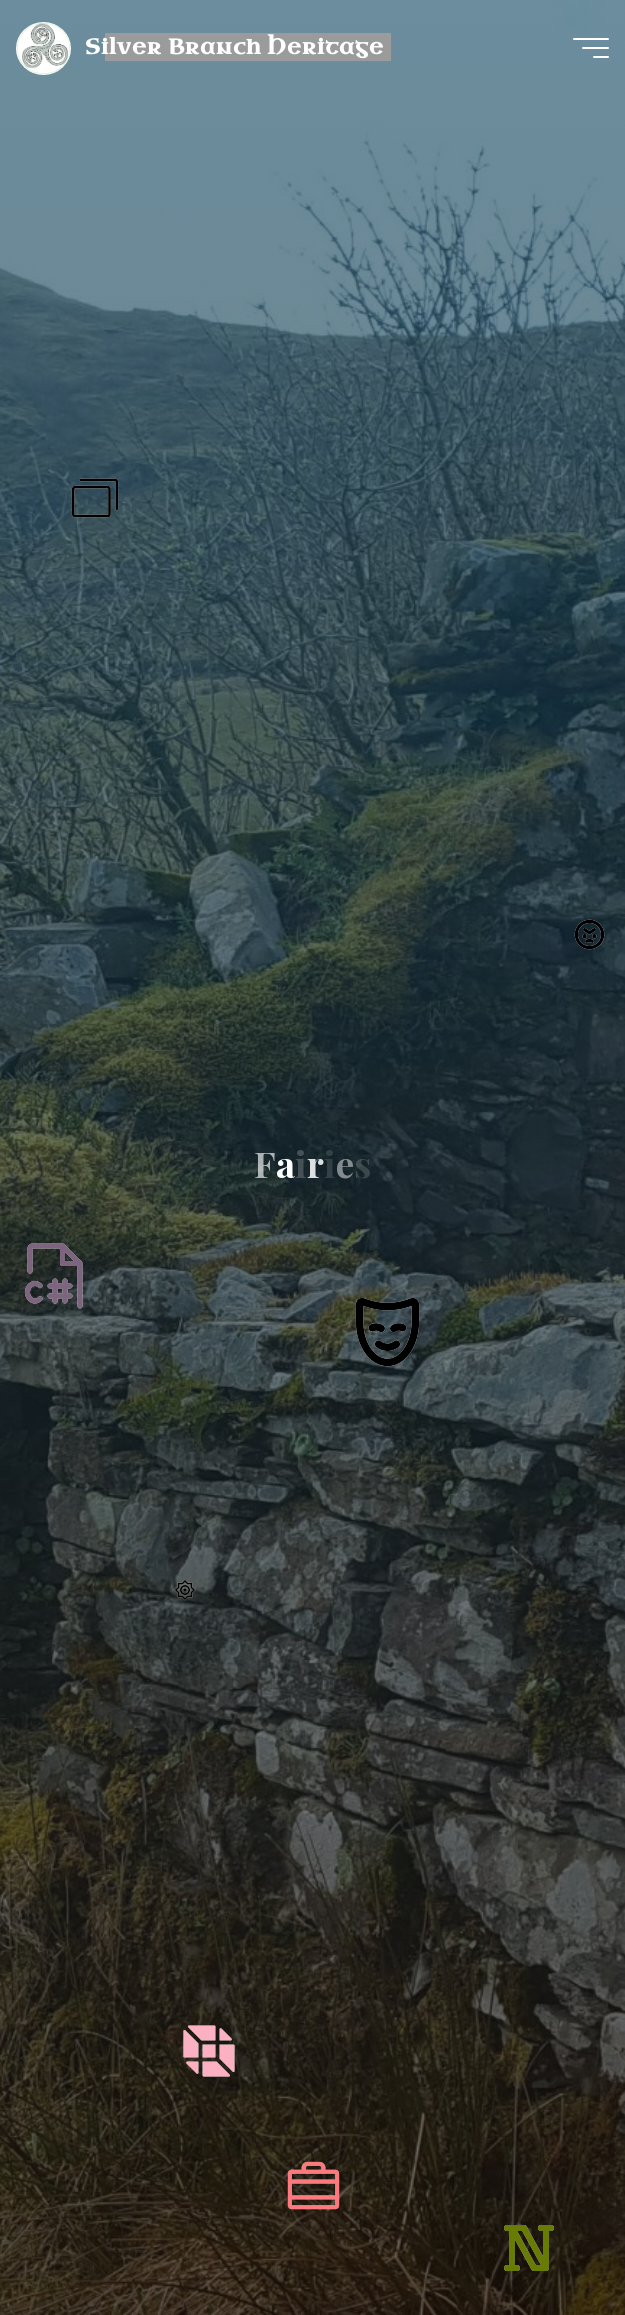  I want to click on a C# source code file, so click(55, 1276).